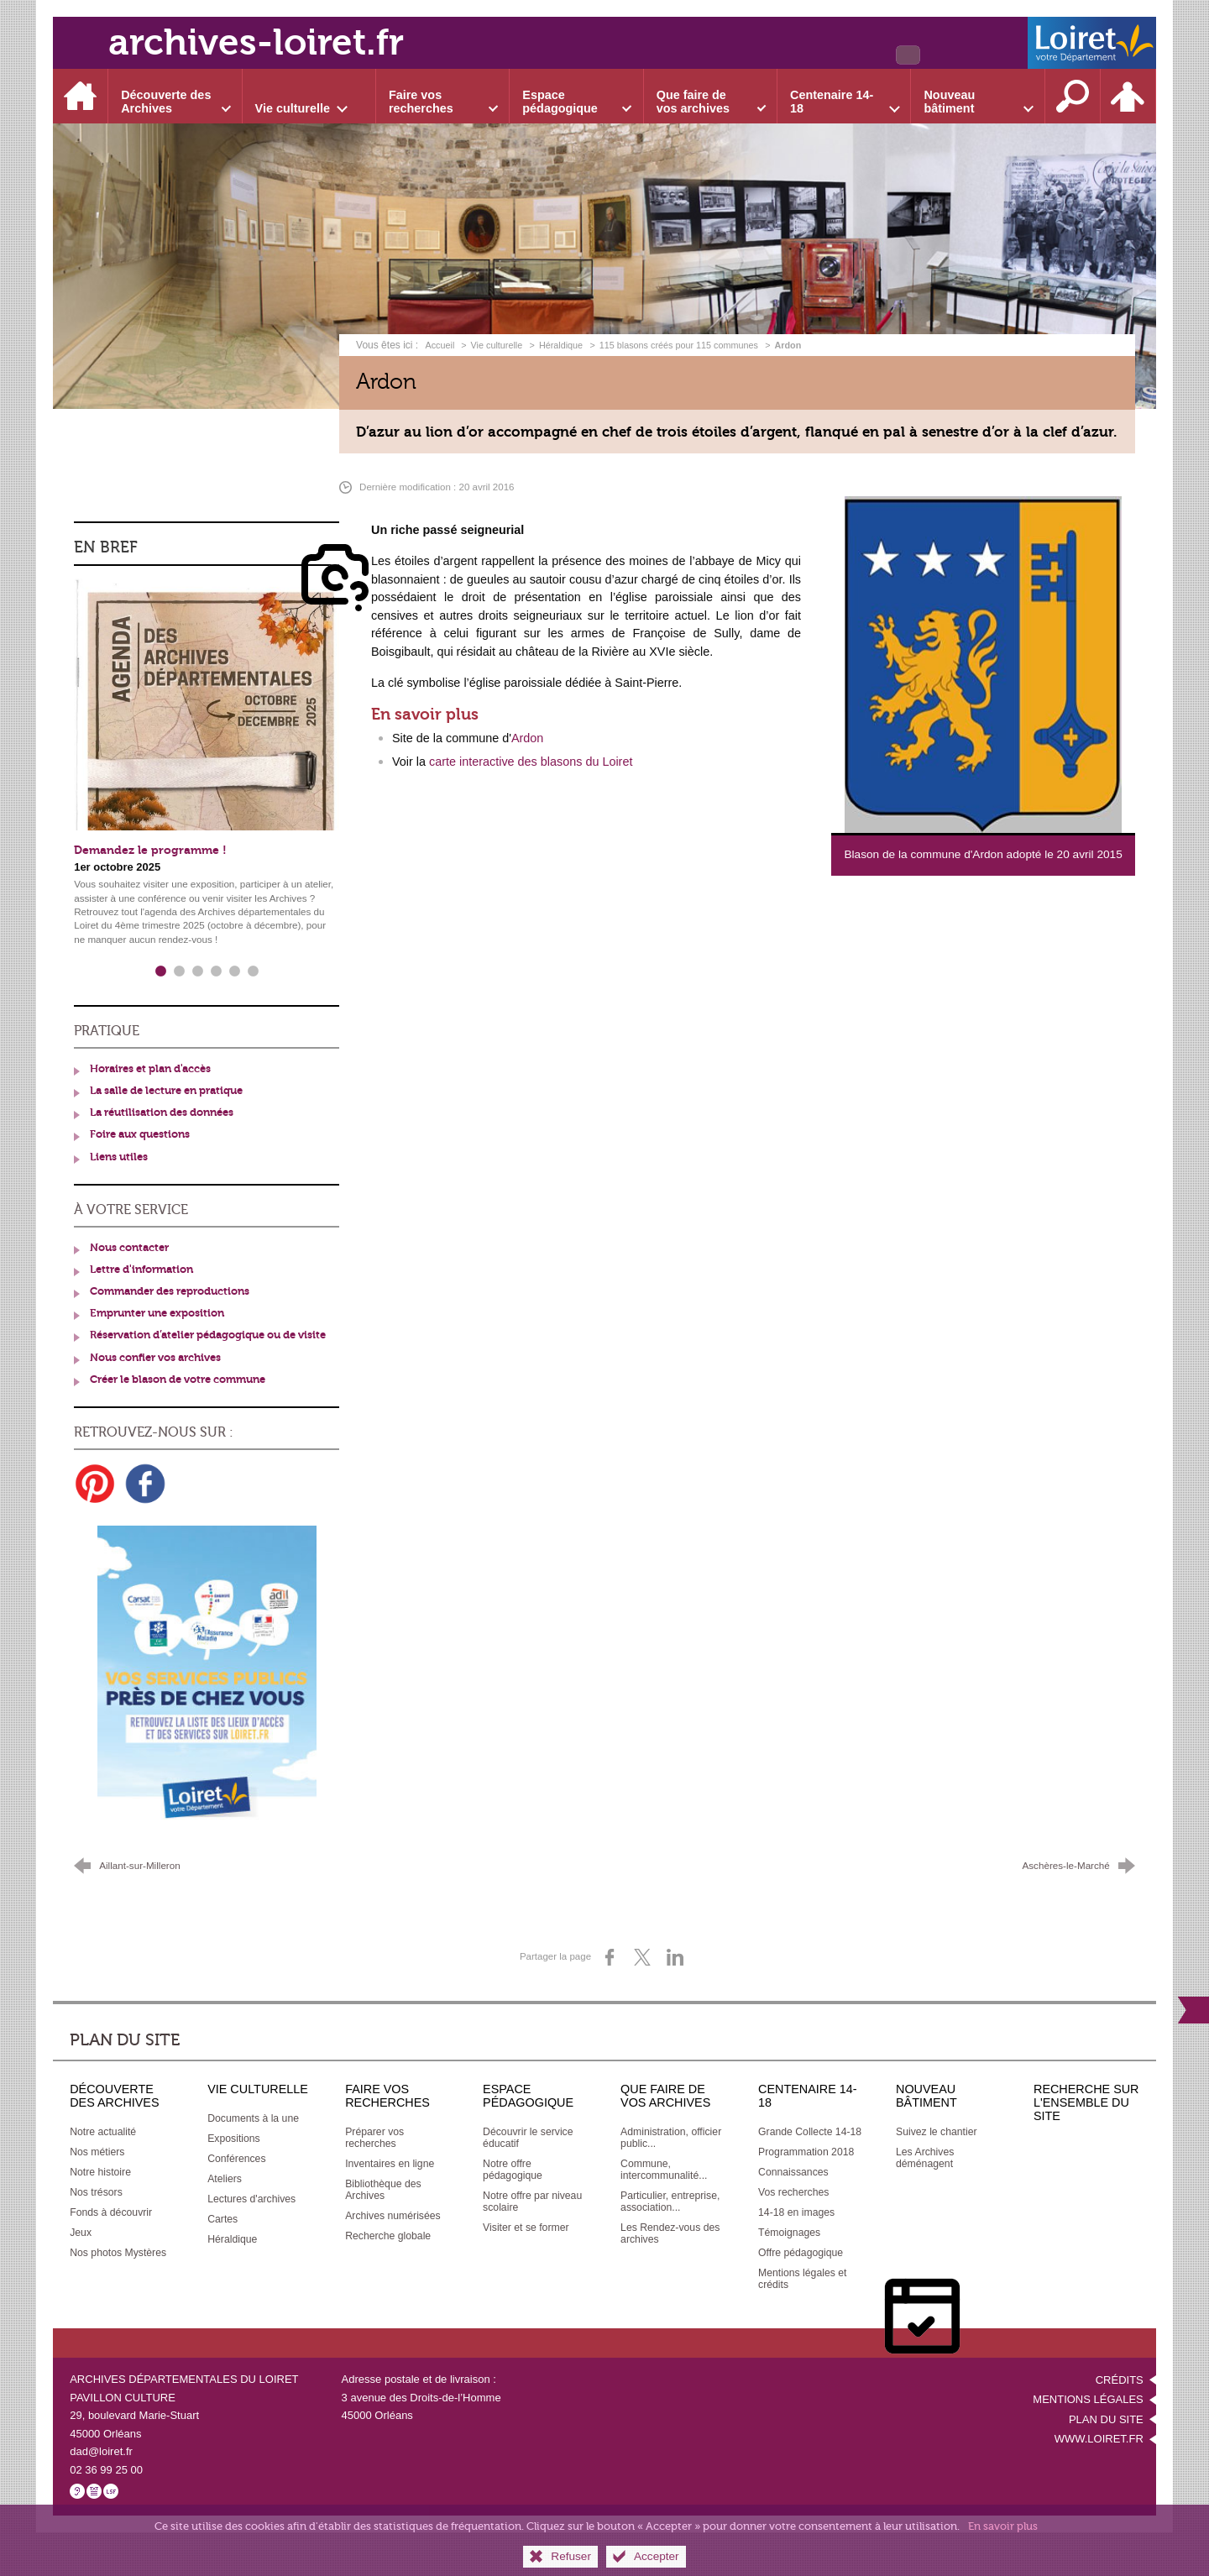 The width and height of the screenshot is (1209, 2576). Describe the element at coordinates (335, 574) in the screenshot. I see `camera help or troubleshooting` at that location.